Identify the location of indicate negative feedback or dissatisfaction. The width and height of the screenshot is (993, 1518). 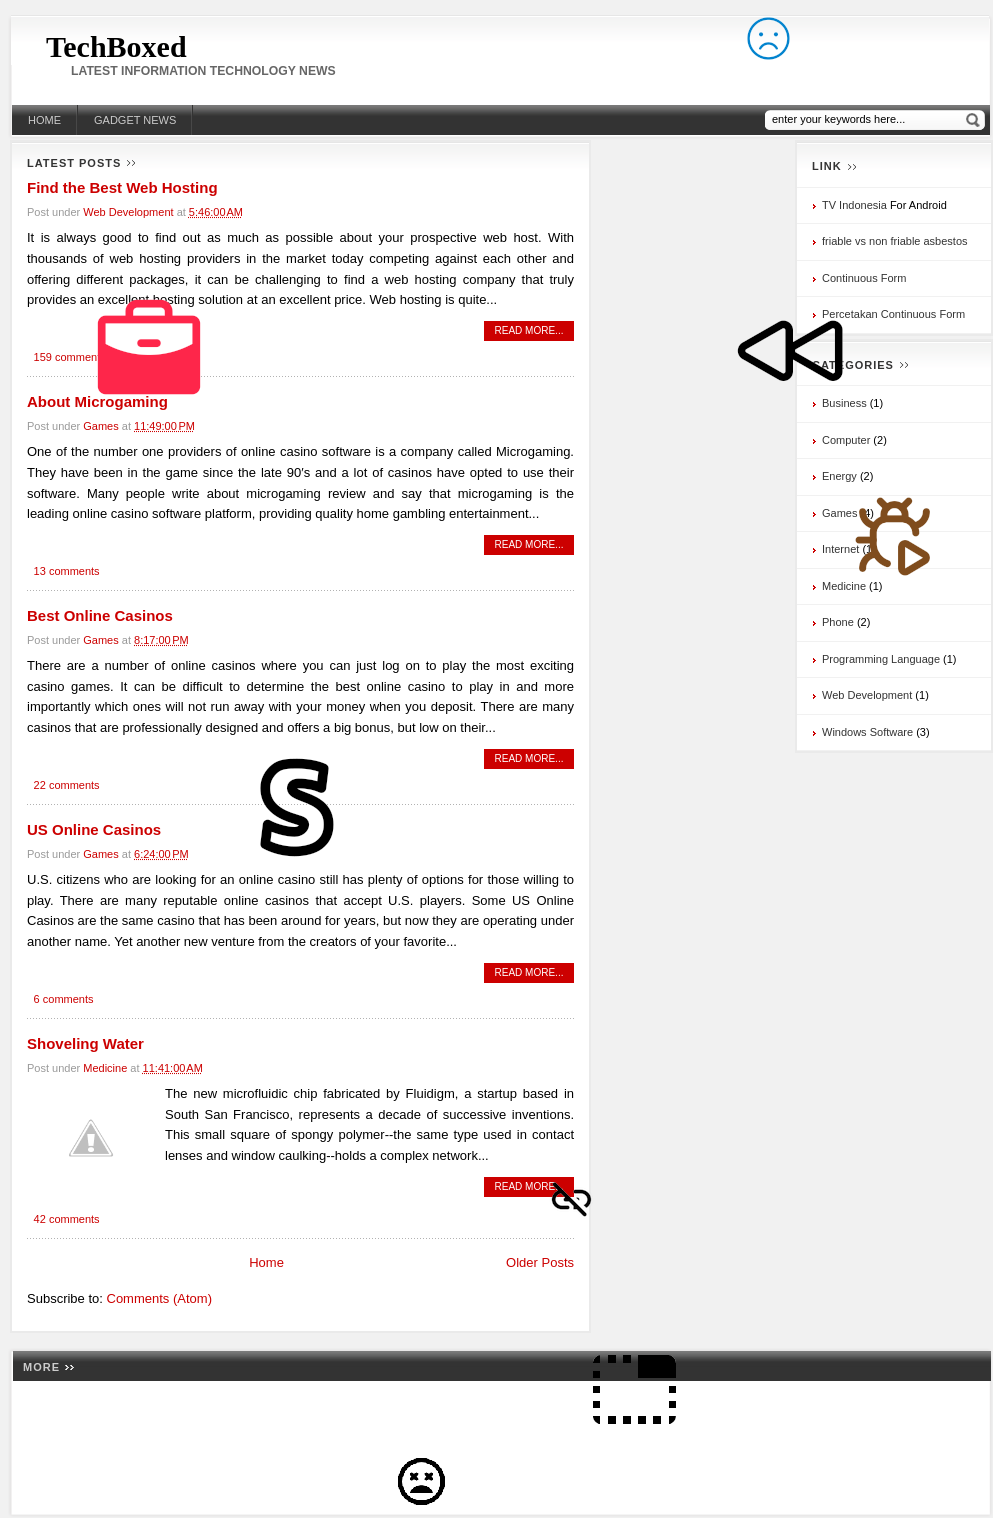
(768, 38).